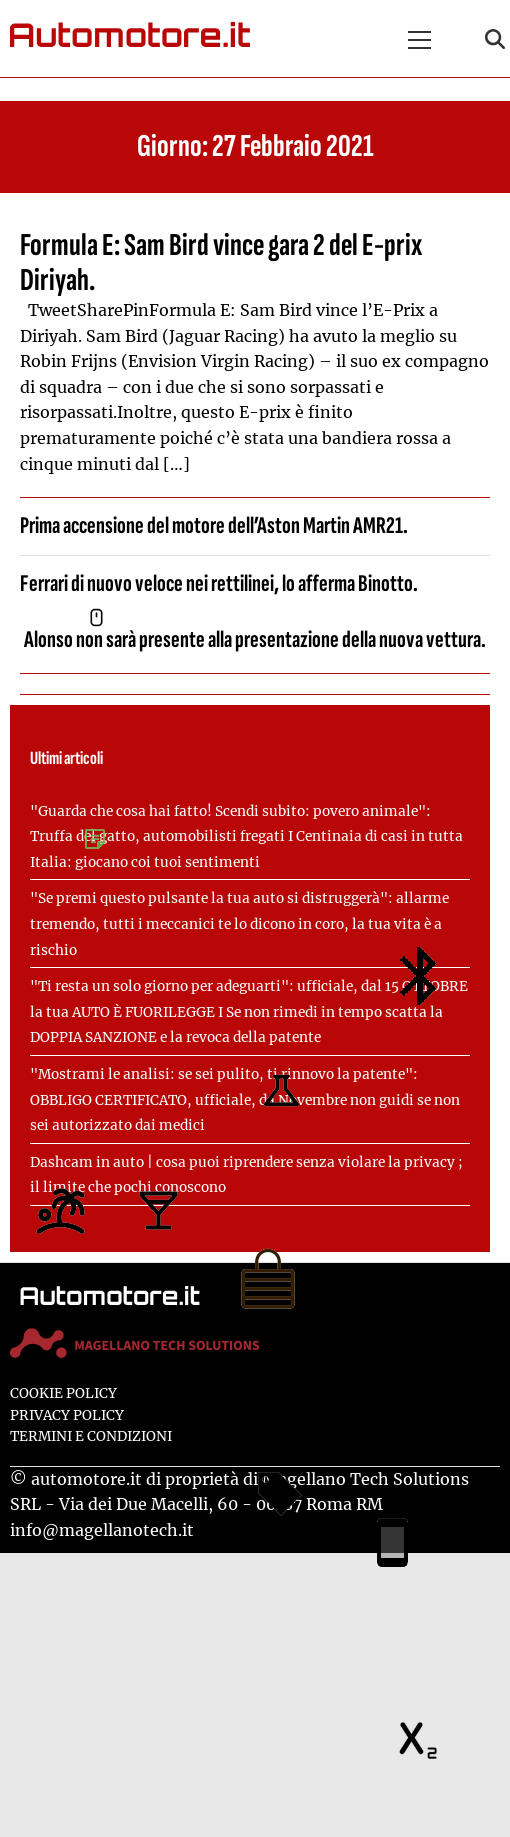 The width and height of the screenshot is (510, 1837). What do you see at coordinates (411, 1740) in the screenshot?
I see `apply subscript formatting to selected text` at bounding box center [411, 1740].